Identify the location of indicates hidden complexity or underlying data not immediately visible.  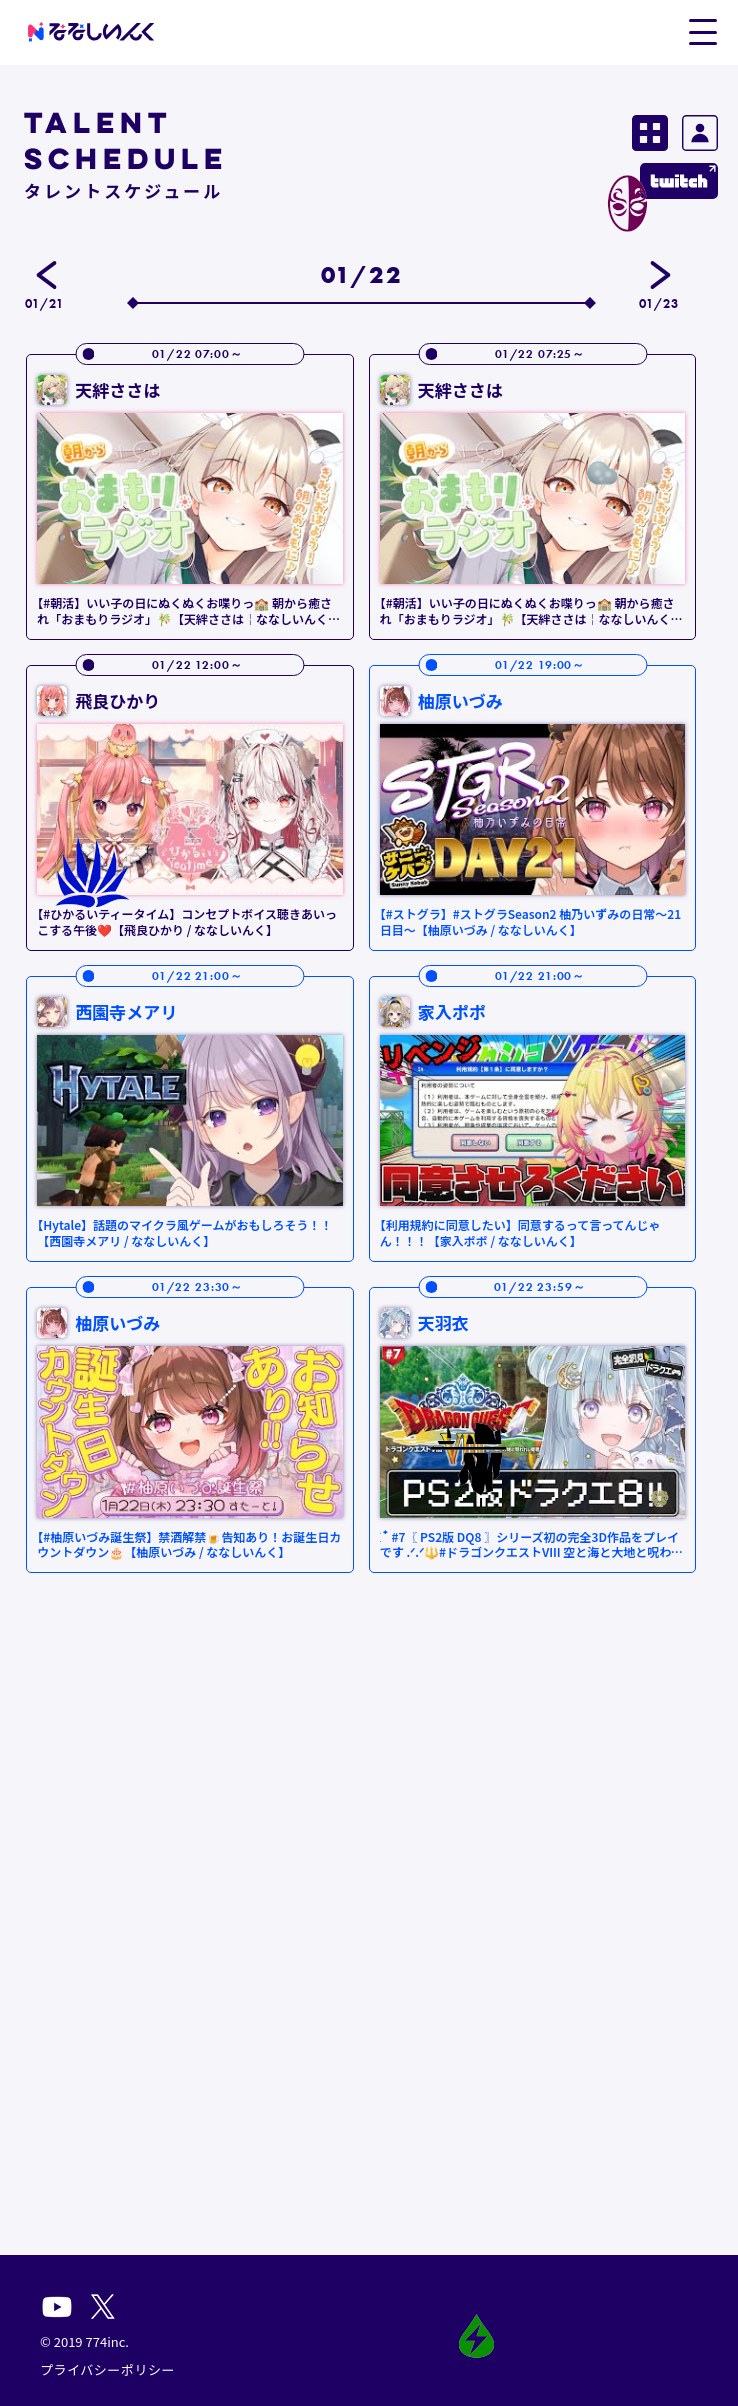
(468, 1458).